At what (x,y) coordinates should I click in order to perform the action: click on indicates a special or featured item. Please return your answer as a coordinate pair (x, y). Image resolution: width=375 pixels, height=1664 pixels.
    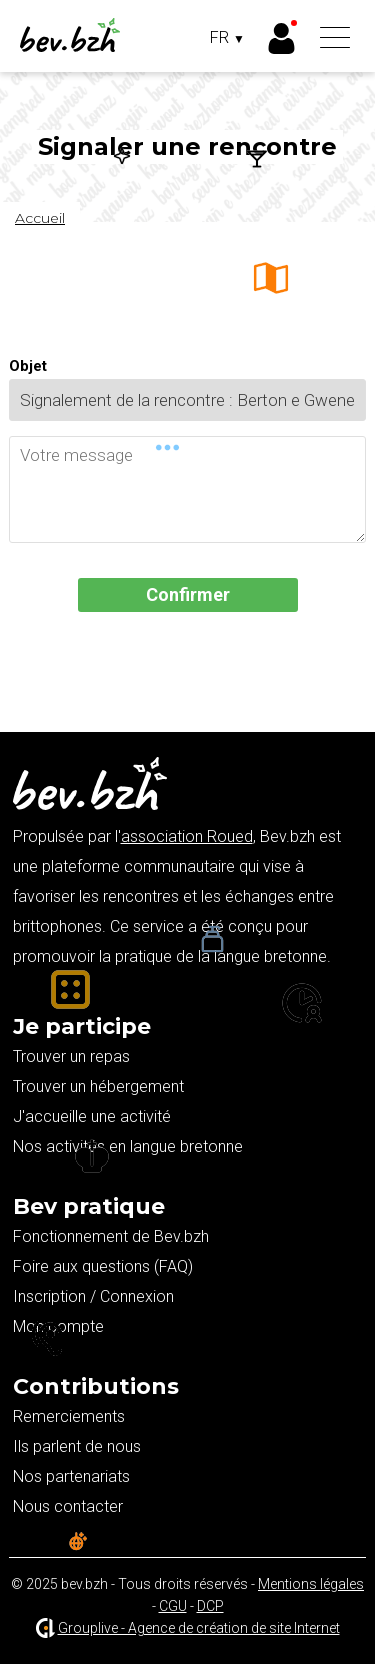
    Looking at the image, I should click on (122, 156).